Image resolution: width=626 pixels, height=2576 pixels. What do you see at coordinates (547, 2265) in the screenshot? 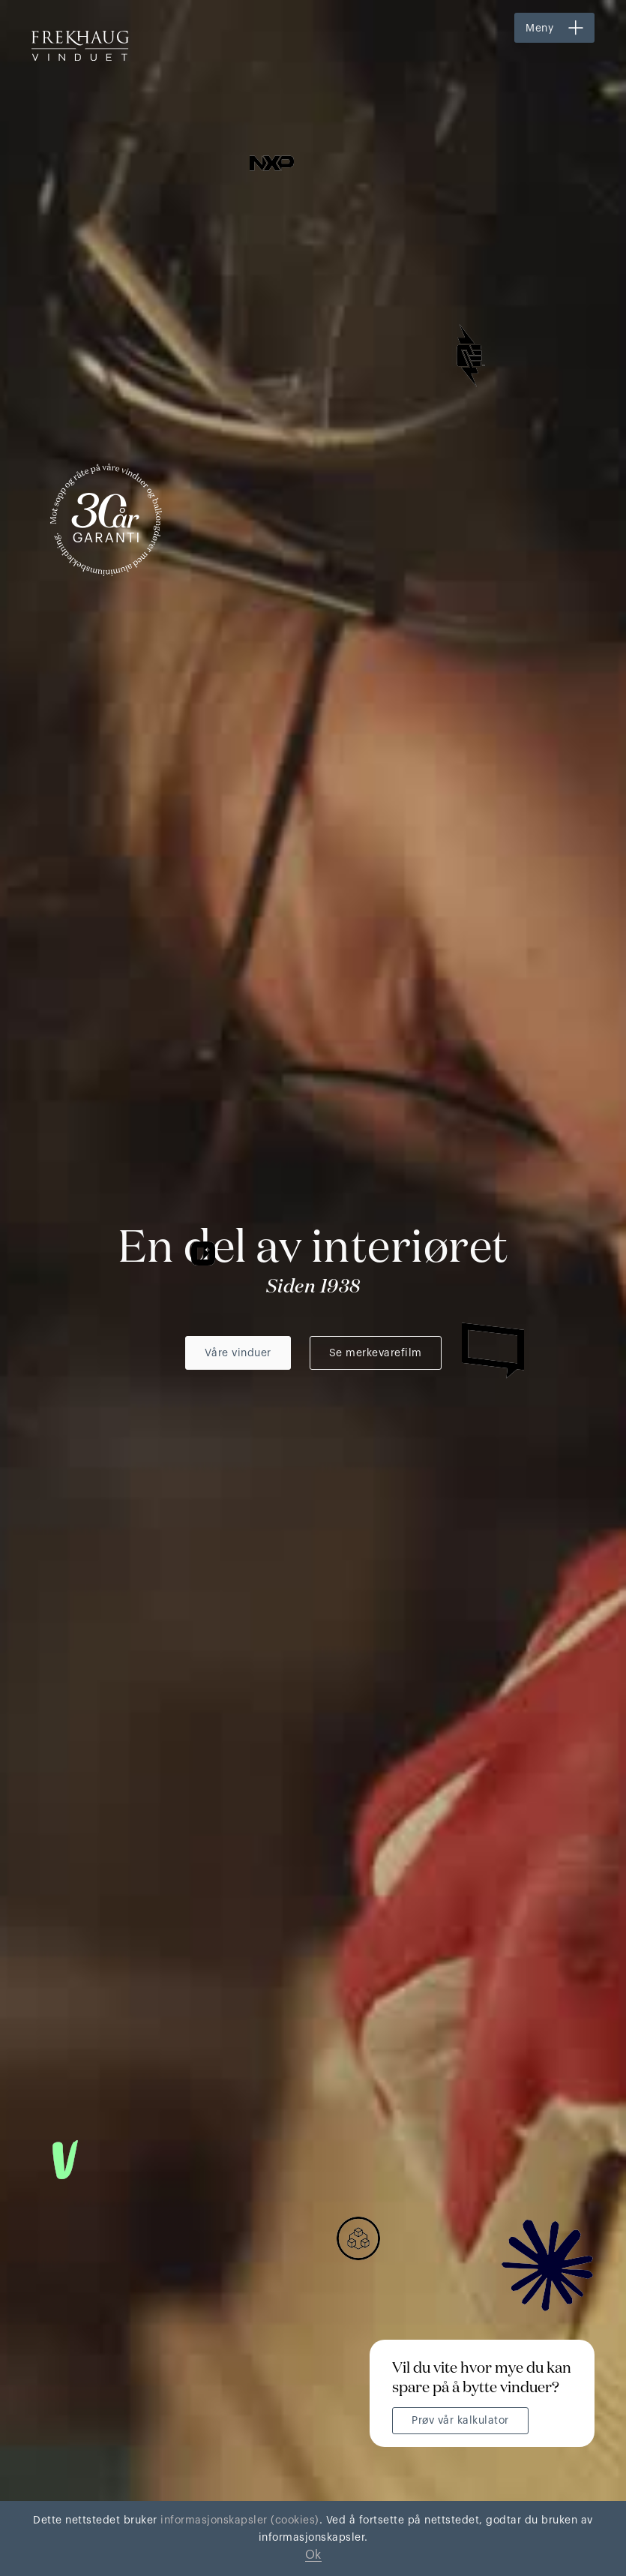
I see `open the Claude AI assistant app` at bounding box center [547, 2265].